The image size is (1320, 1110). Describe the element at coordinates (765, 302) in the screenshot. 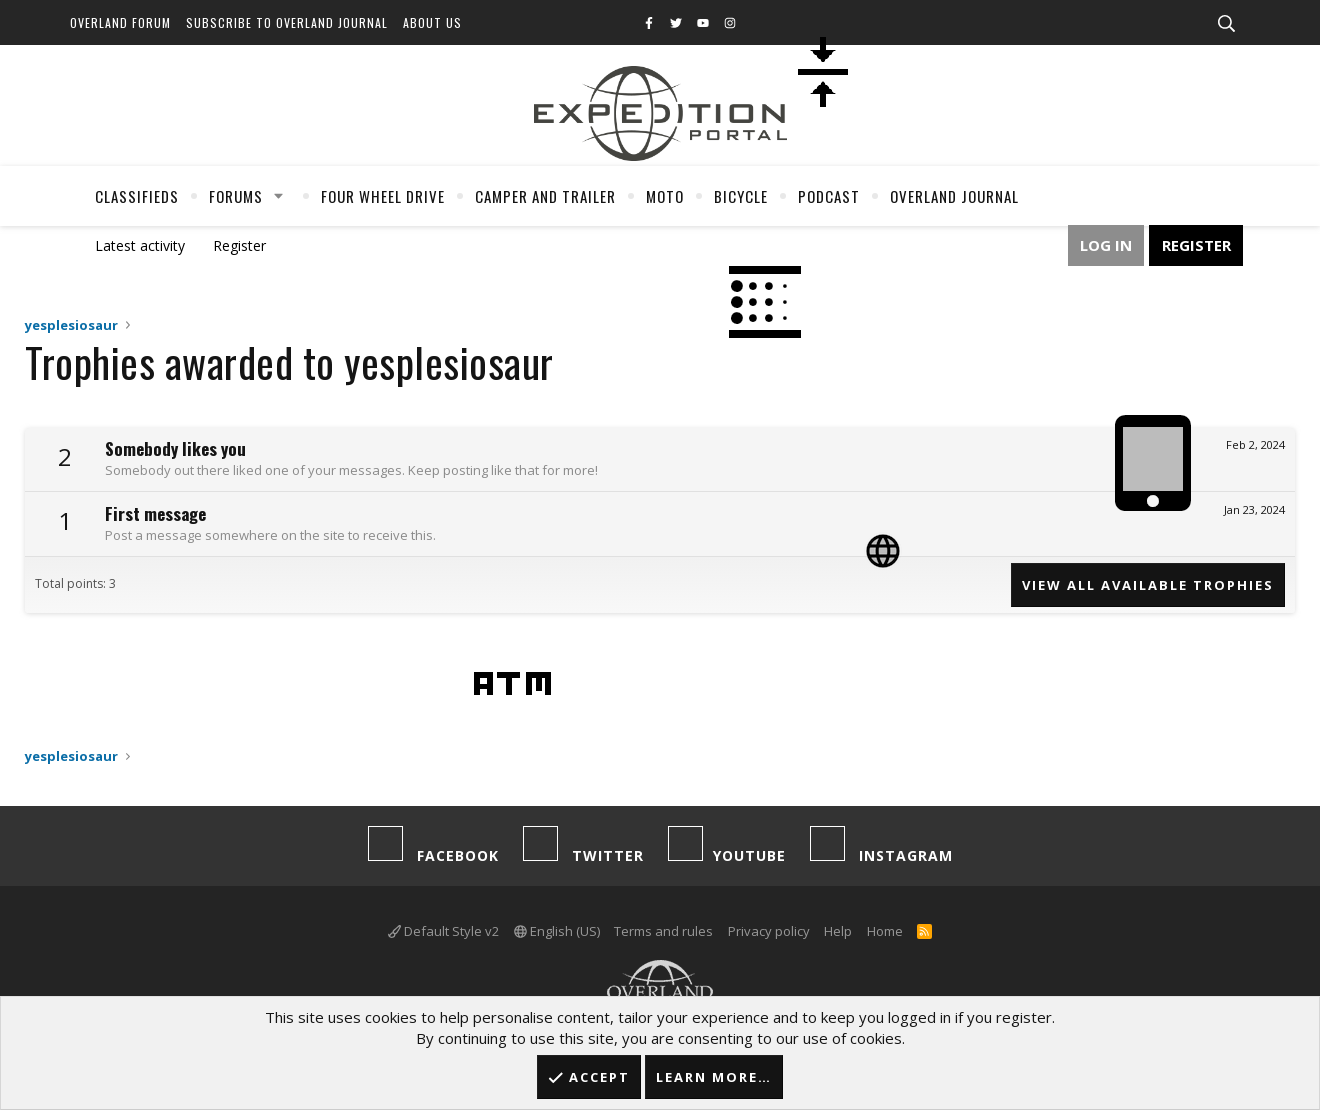

I see `apply linear blur effect to image` at that location.